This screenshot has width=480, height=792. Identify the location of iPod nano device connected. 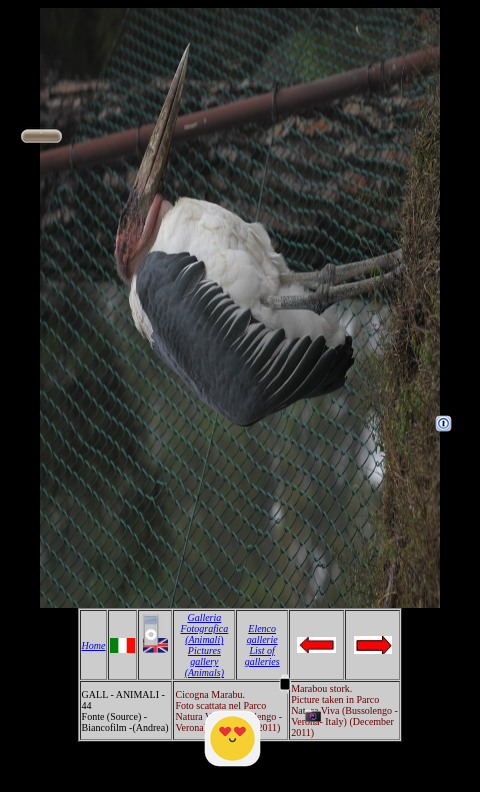
(151, 630).